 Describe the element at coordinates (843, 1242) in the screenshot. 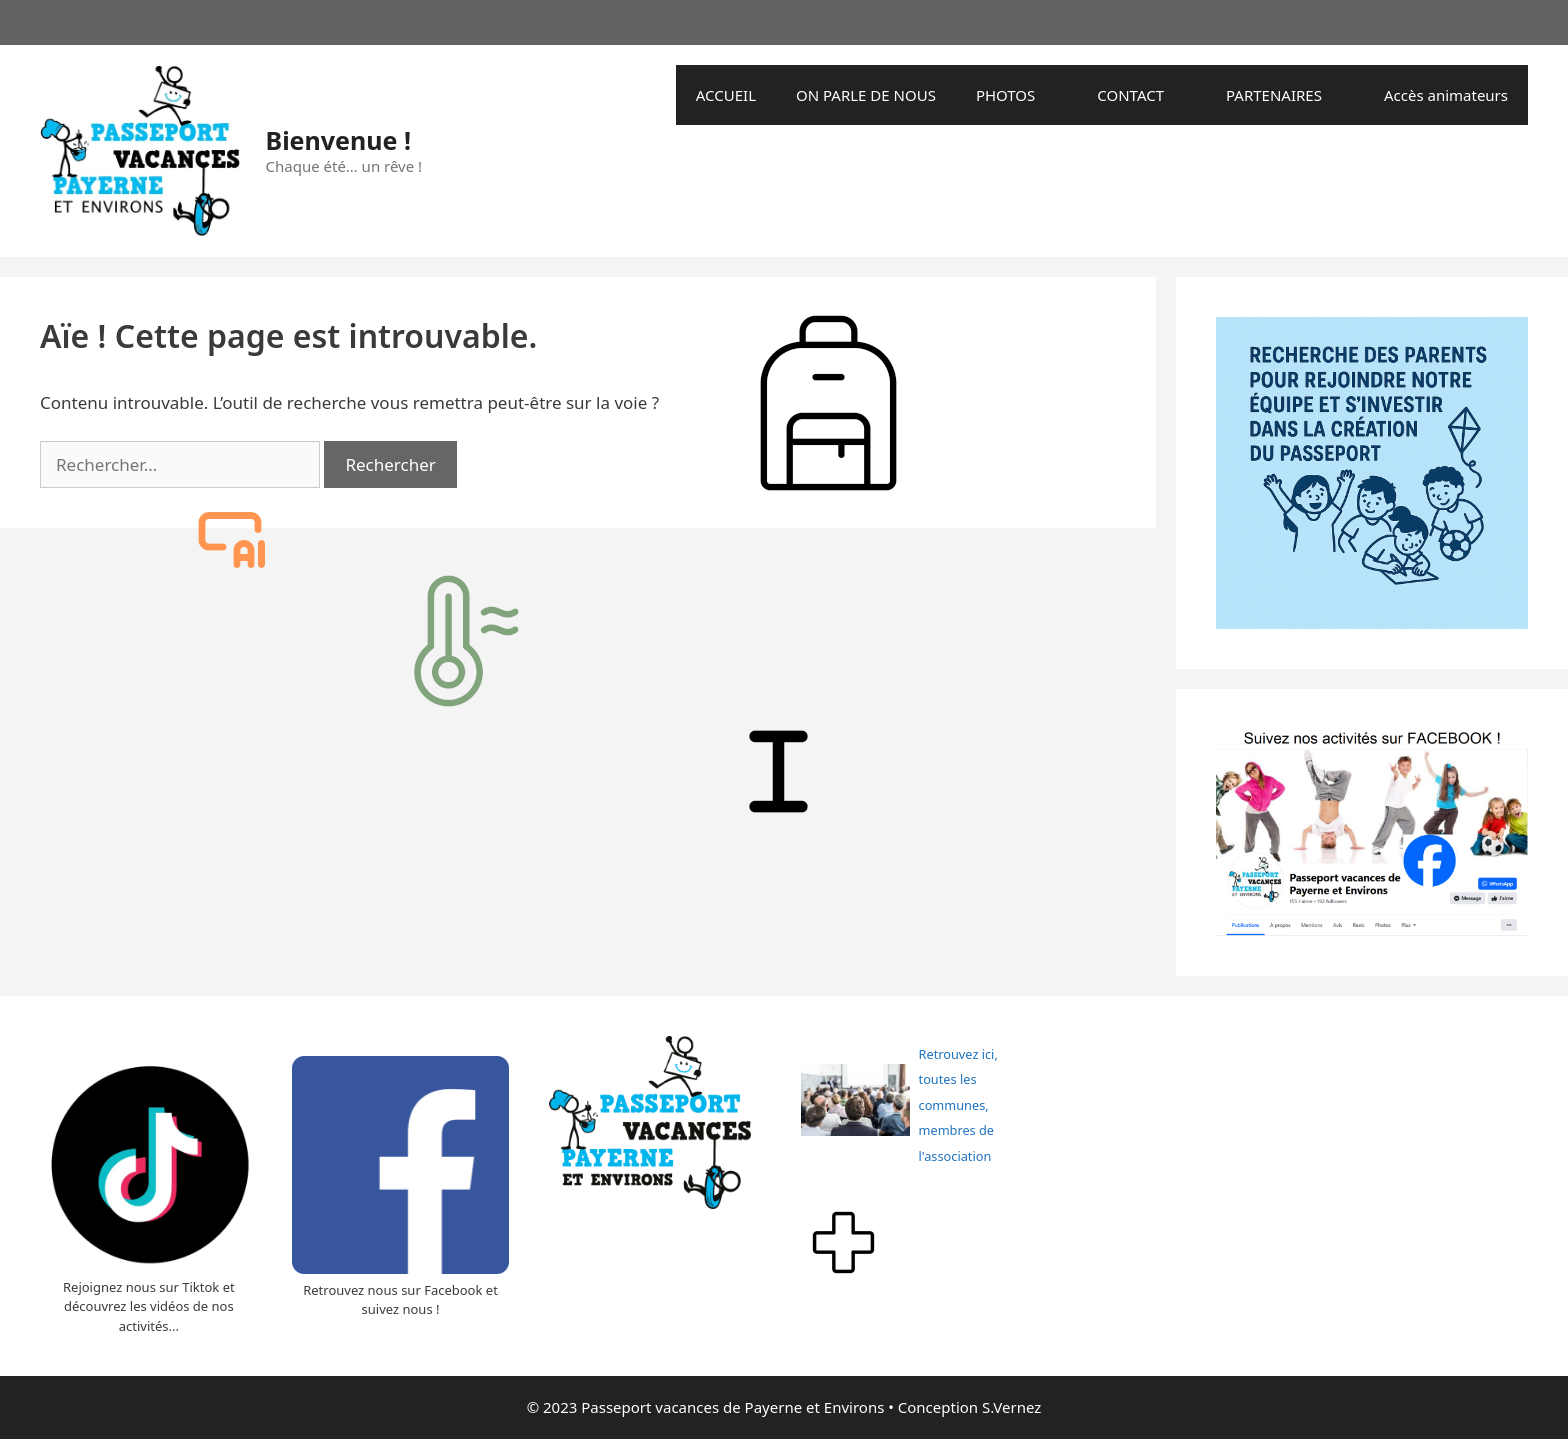

I see `access health or medical features` at that location.